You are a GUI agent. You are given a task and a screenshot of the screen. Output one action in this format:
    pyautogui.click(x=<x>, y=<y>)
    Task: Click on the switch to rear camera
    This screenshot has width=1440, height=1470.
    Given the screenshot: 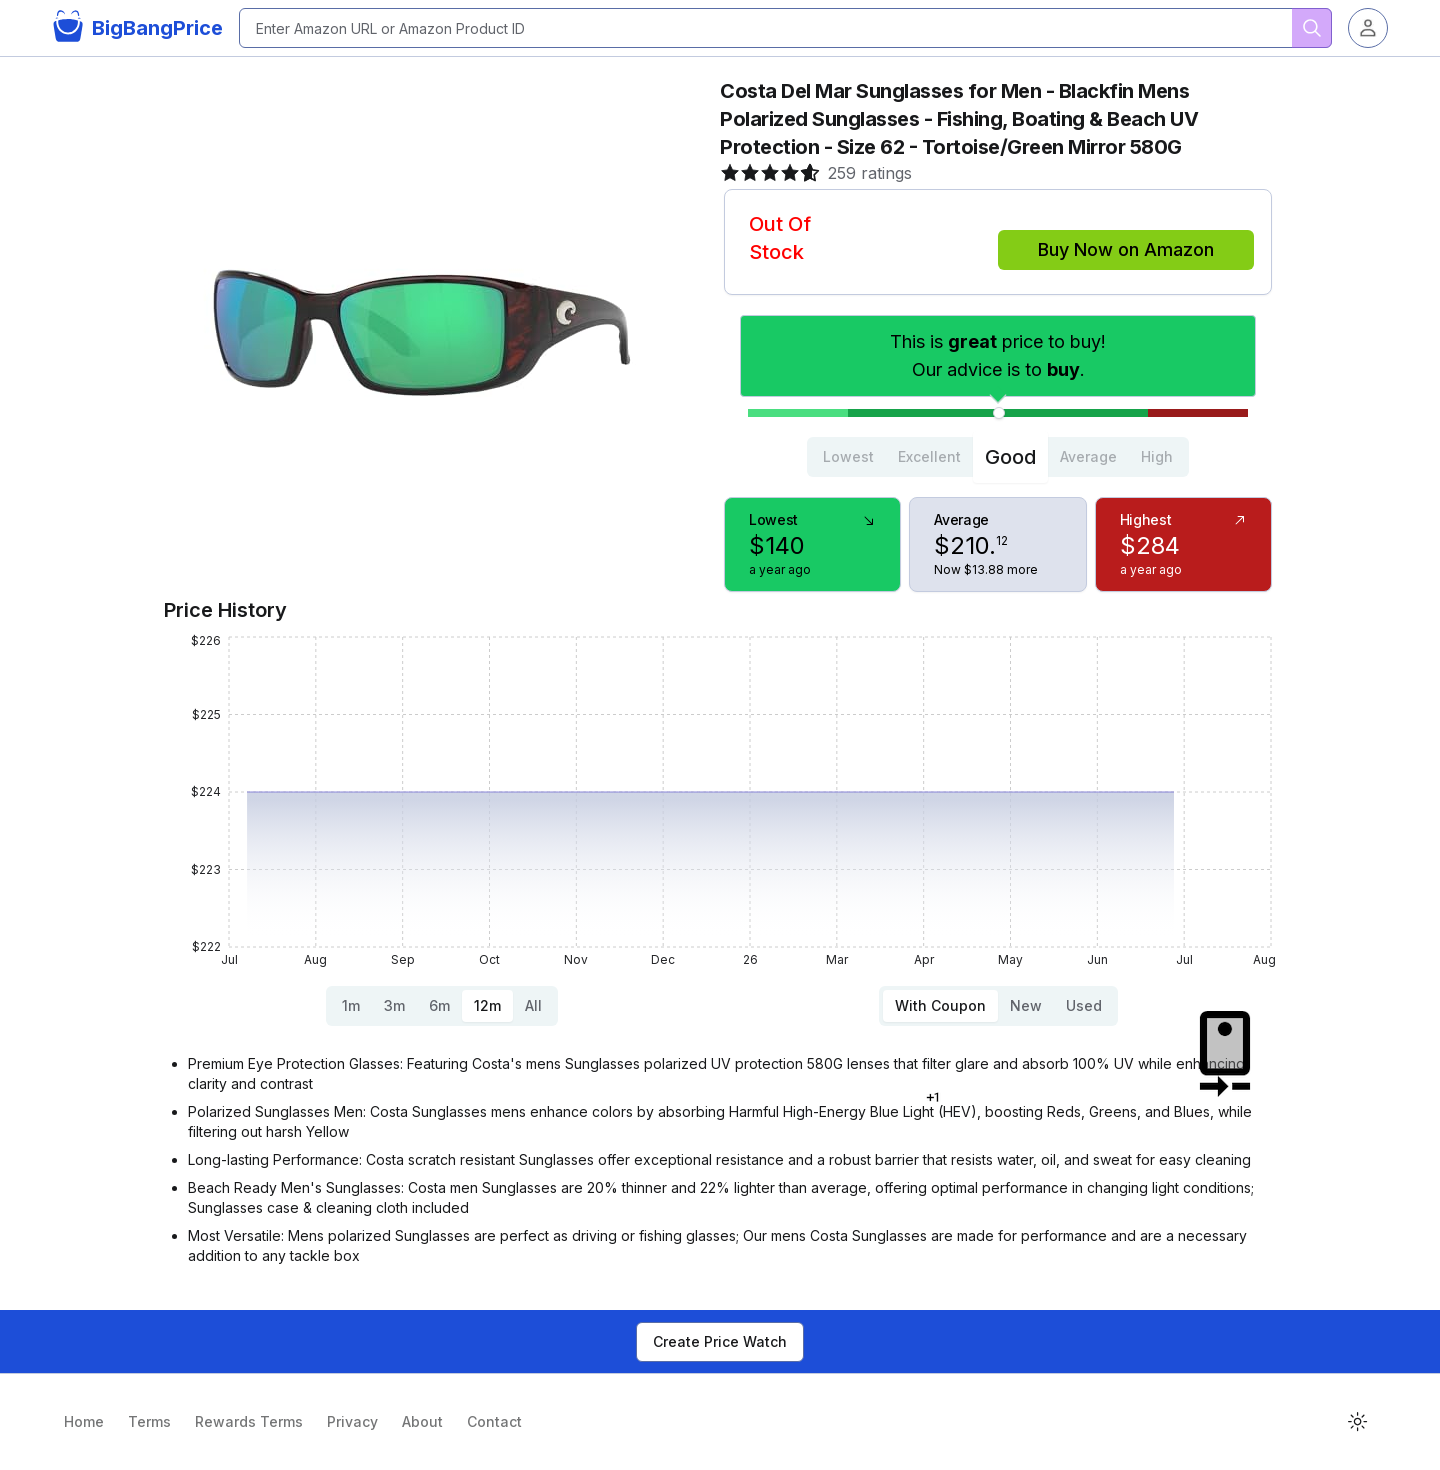 What is the action you would take?
    pyautogui.click(x=1225, y=1054)
    